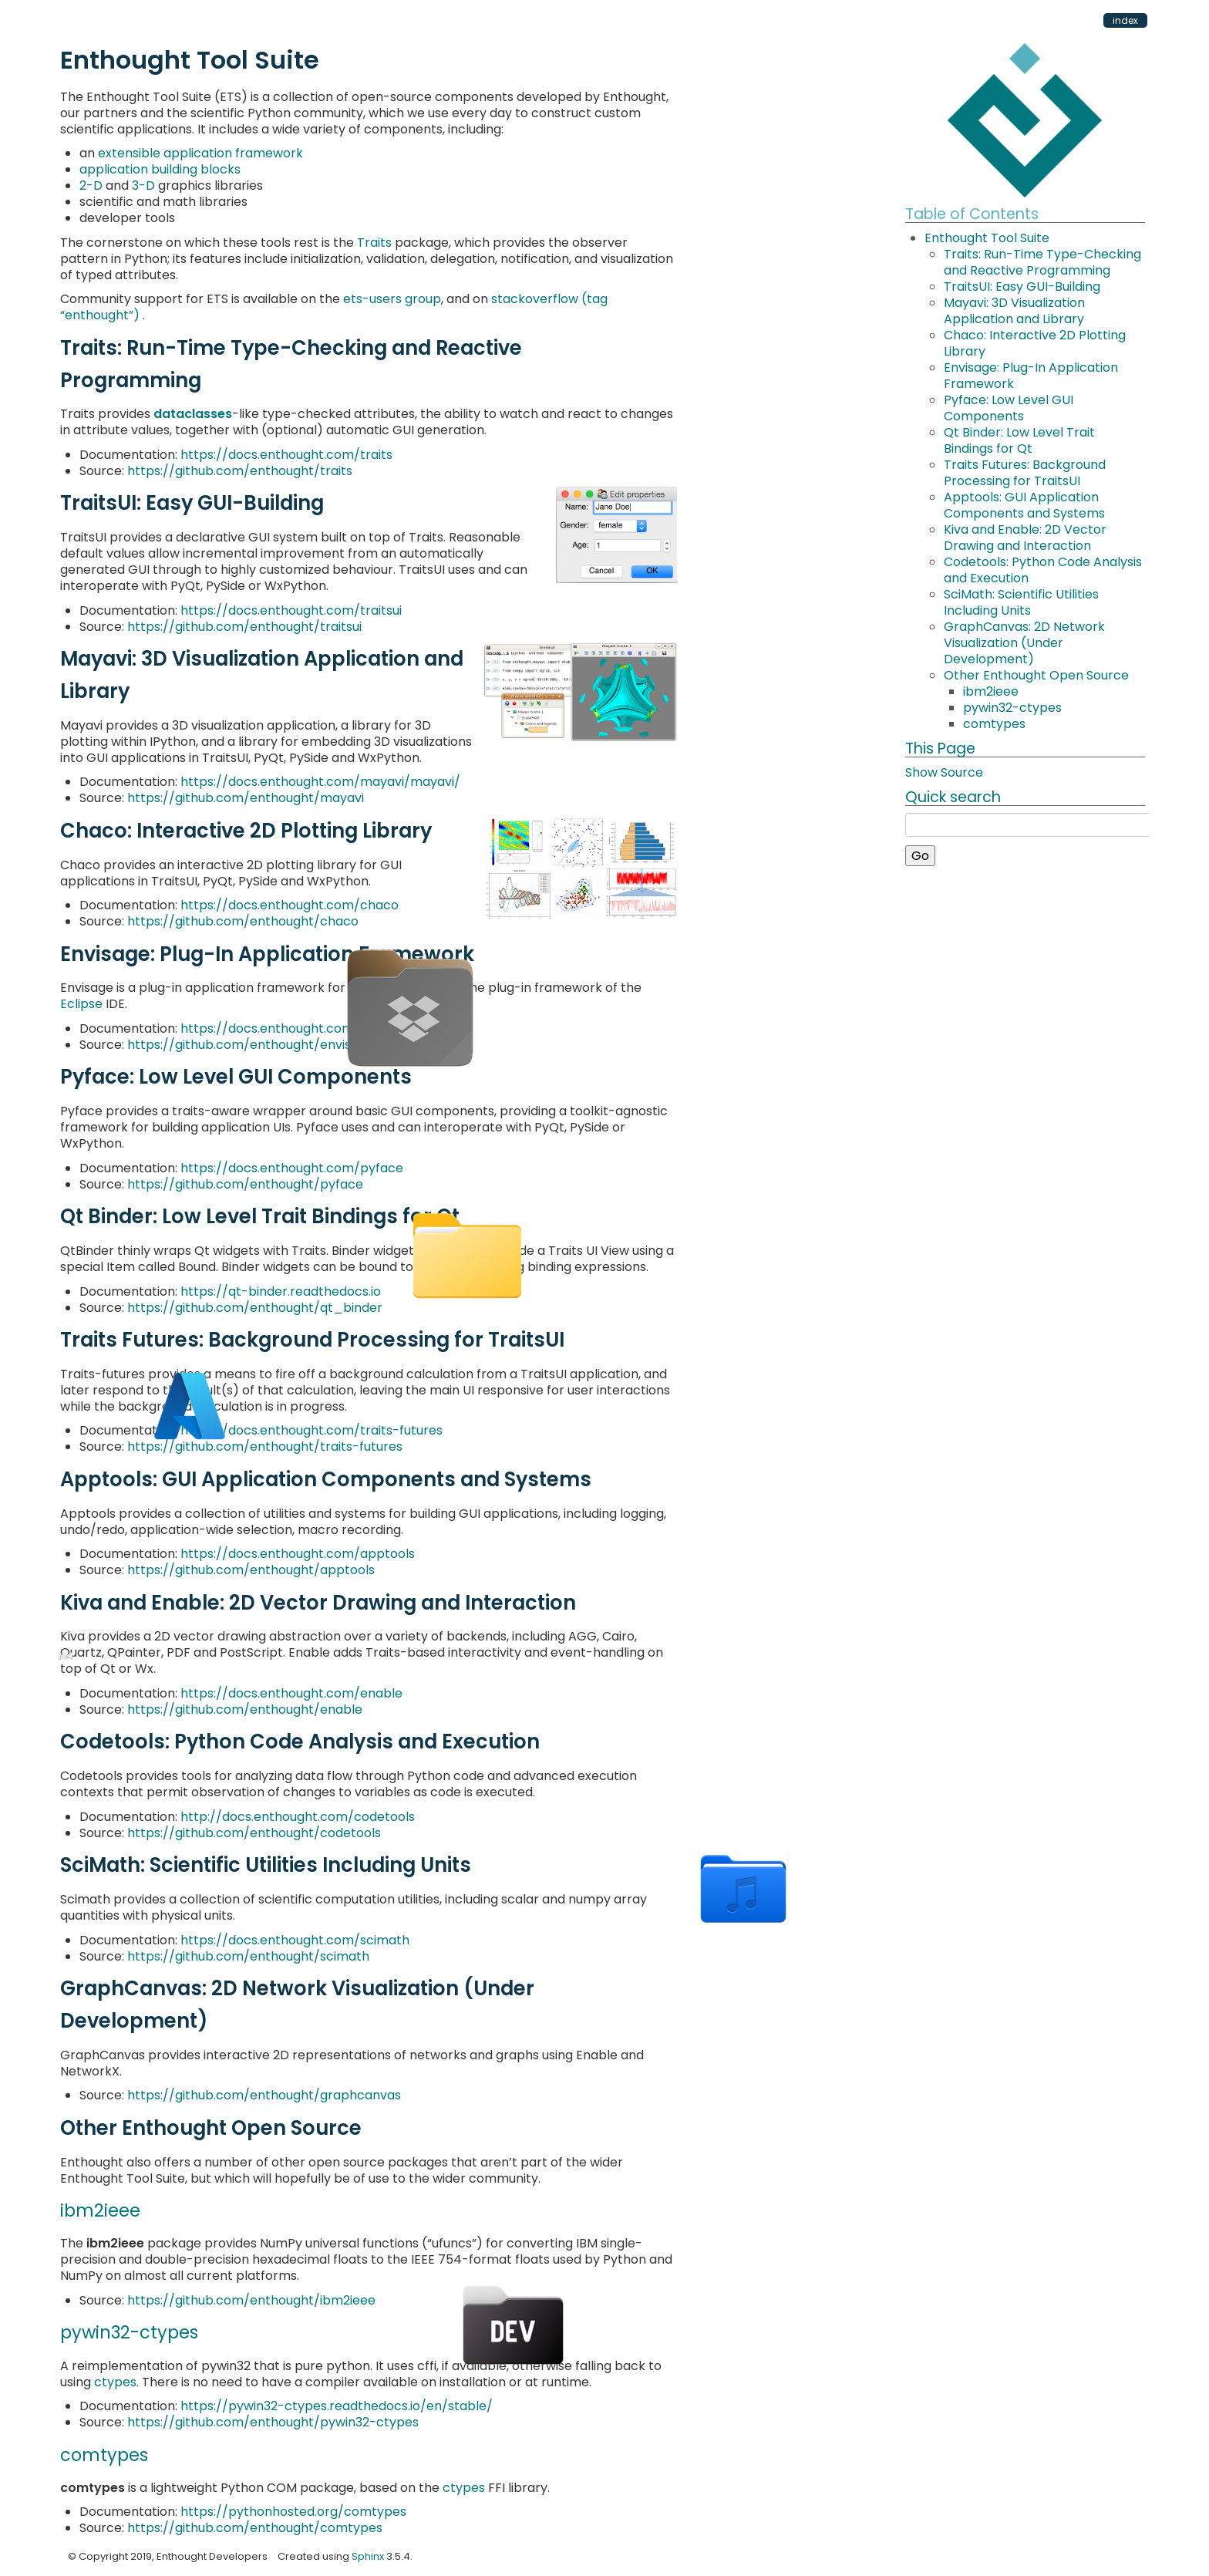 Image resolution: width=1209 pixels, height=2576 pixels. I want to click on folder containing dev.to related projects or resources, so click(513, 2328).